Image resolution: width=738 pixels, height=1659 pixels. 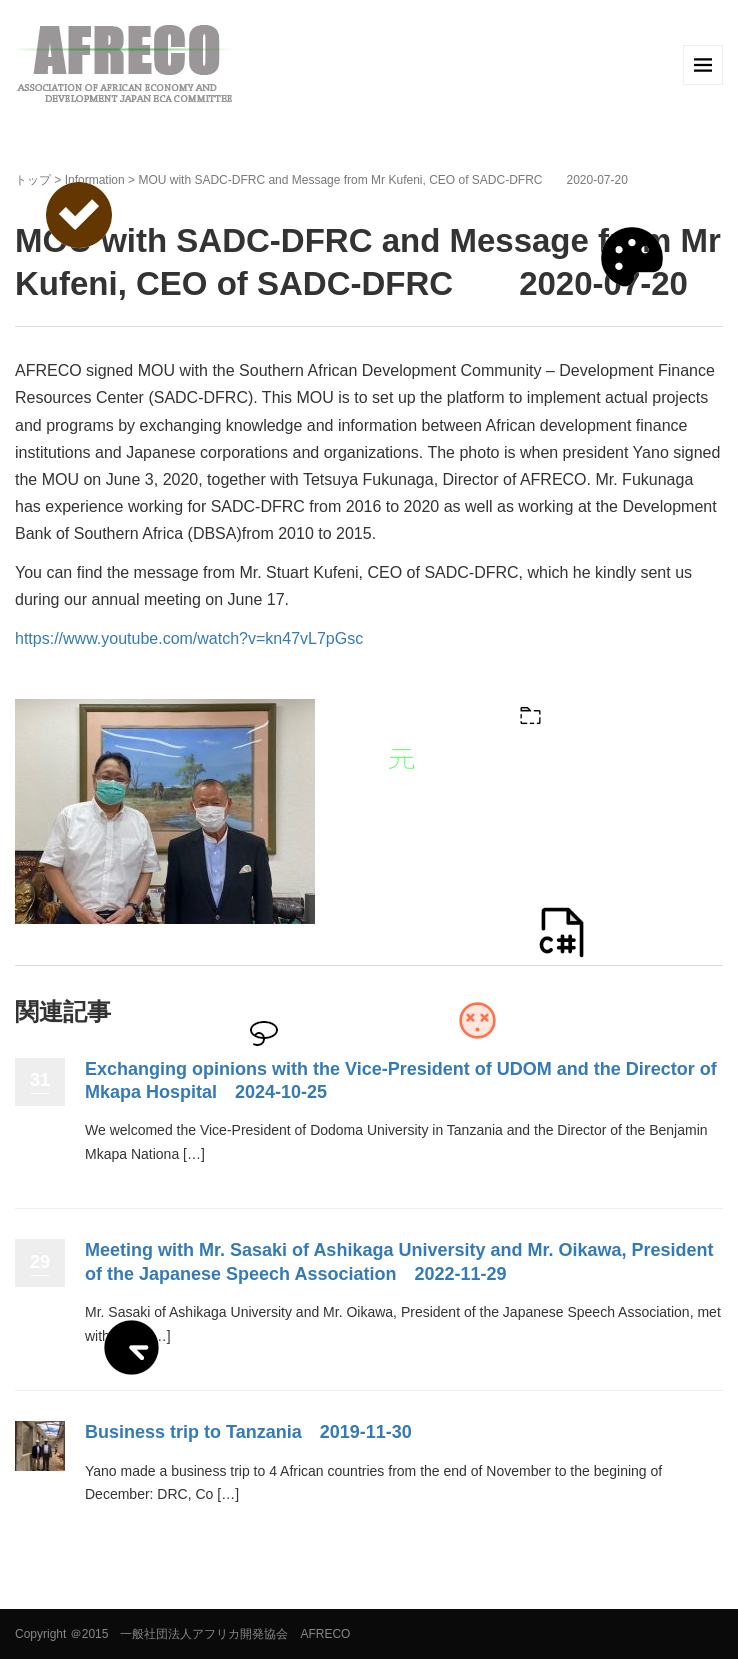 I want to click on view price in chinese yuan, so click(x=401, y=759).